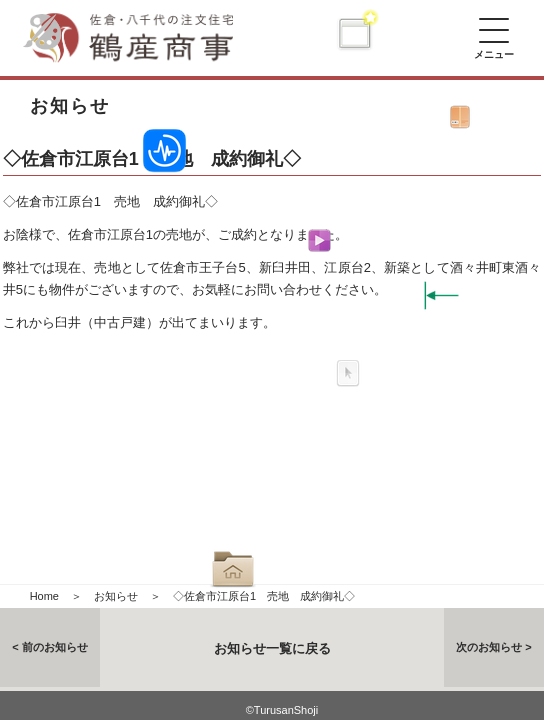 This screenshot has height=720, width=544. Describe the element at coordinates (348, 373) in the screenshot. I see `cursor image file type` at that location.